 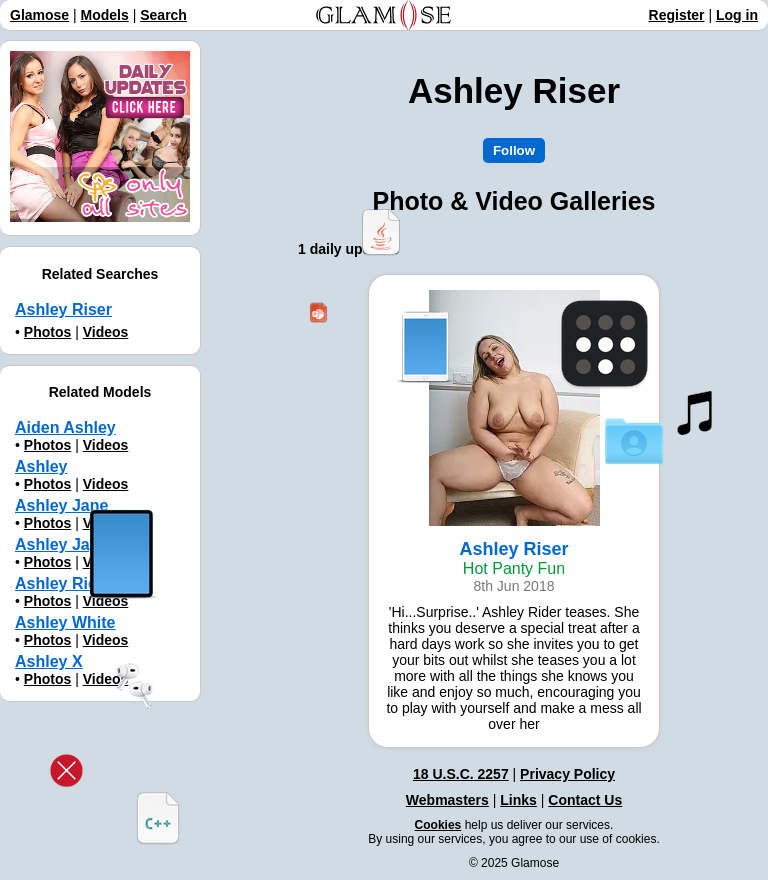 What do you see at coordinates (121, 554) in the screenshot?
I see `iPad Air device icon` at bounding box center [121, 554].